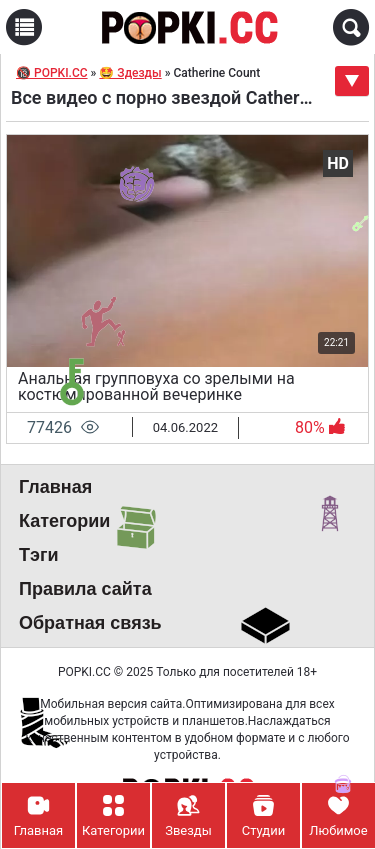 The image size is (375, 849). I want to click on access music or audio settings, so click(360, 223).